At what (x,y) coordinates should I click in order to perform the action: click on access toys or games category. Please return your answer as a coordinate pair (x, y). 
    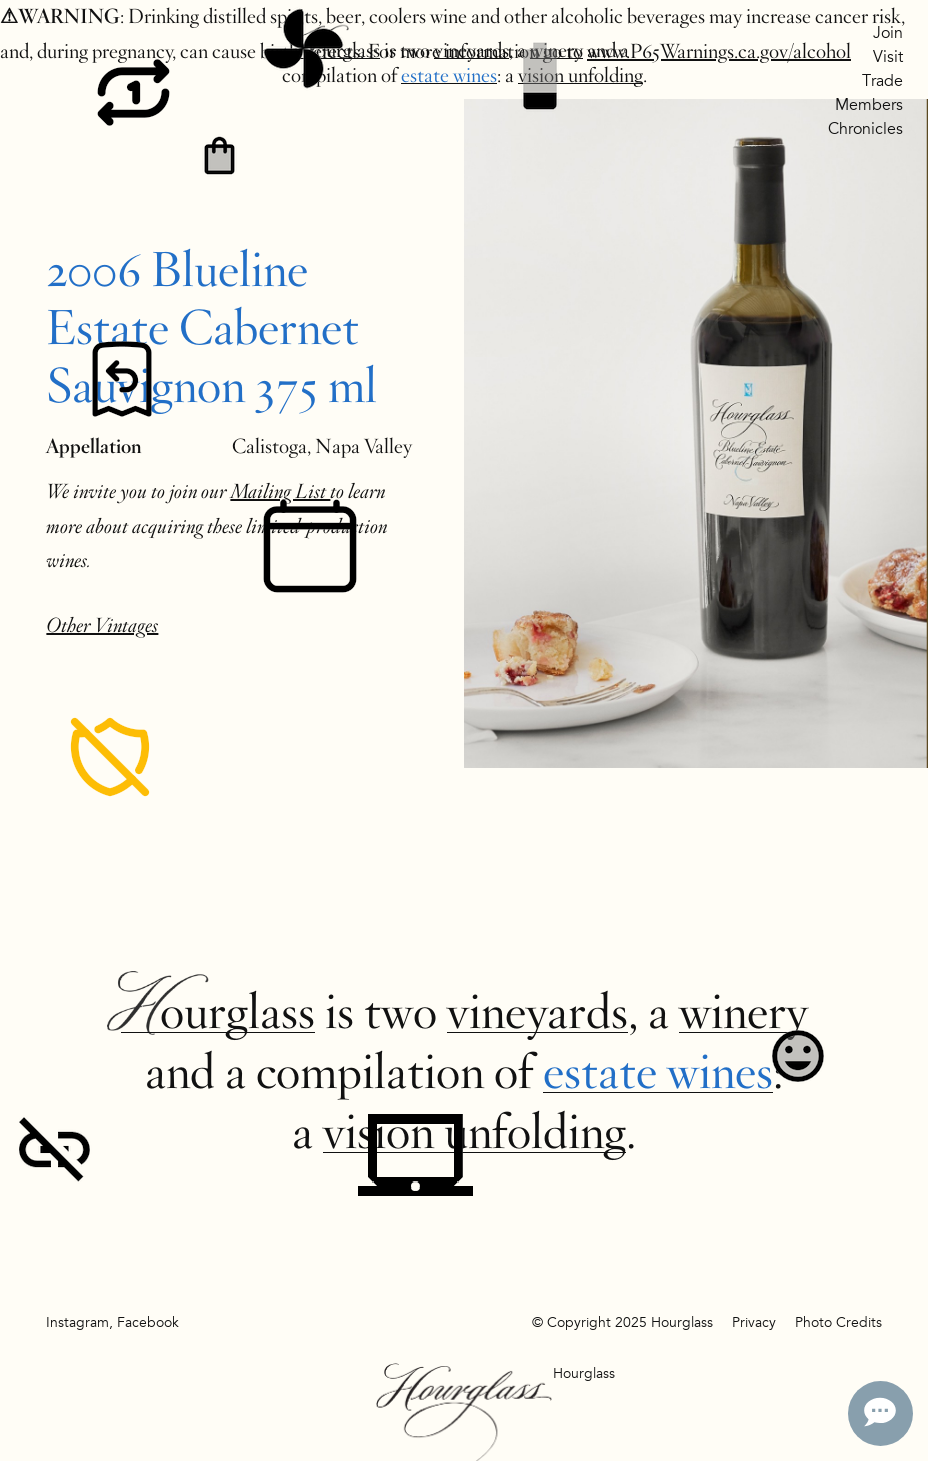
    Looking at the image, I should click on (303, 48).